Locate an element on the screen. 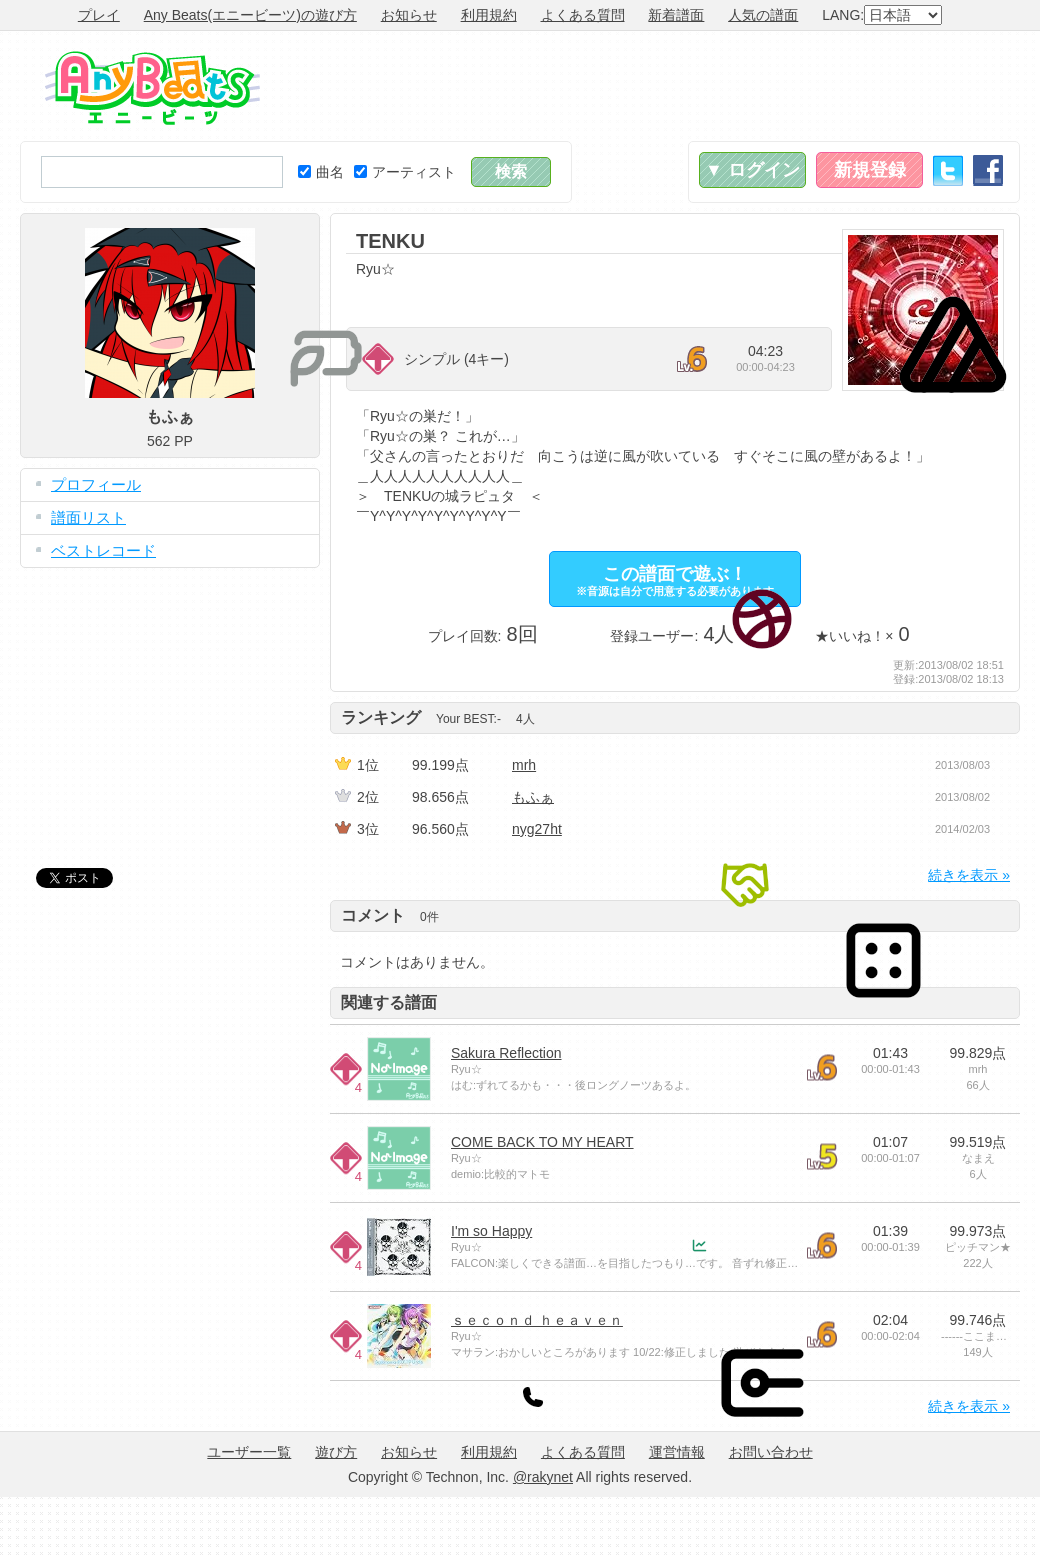 This screenshot has width=1040, height=1557. view dribbble profile or portfolio is located at coordinates (762, 619).